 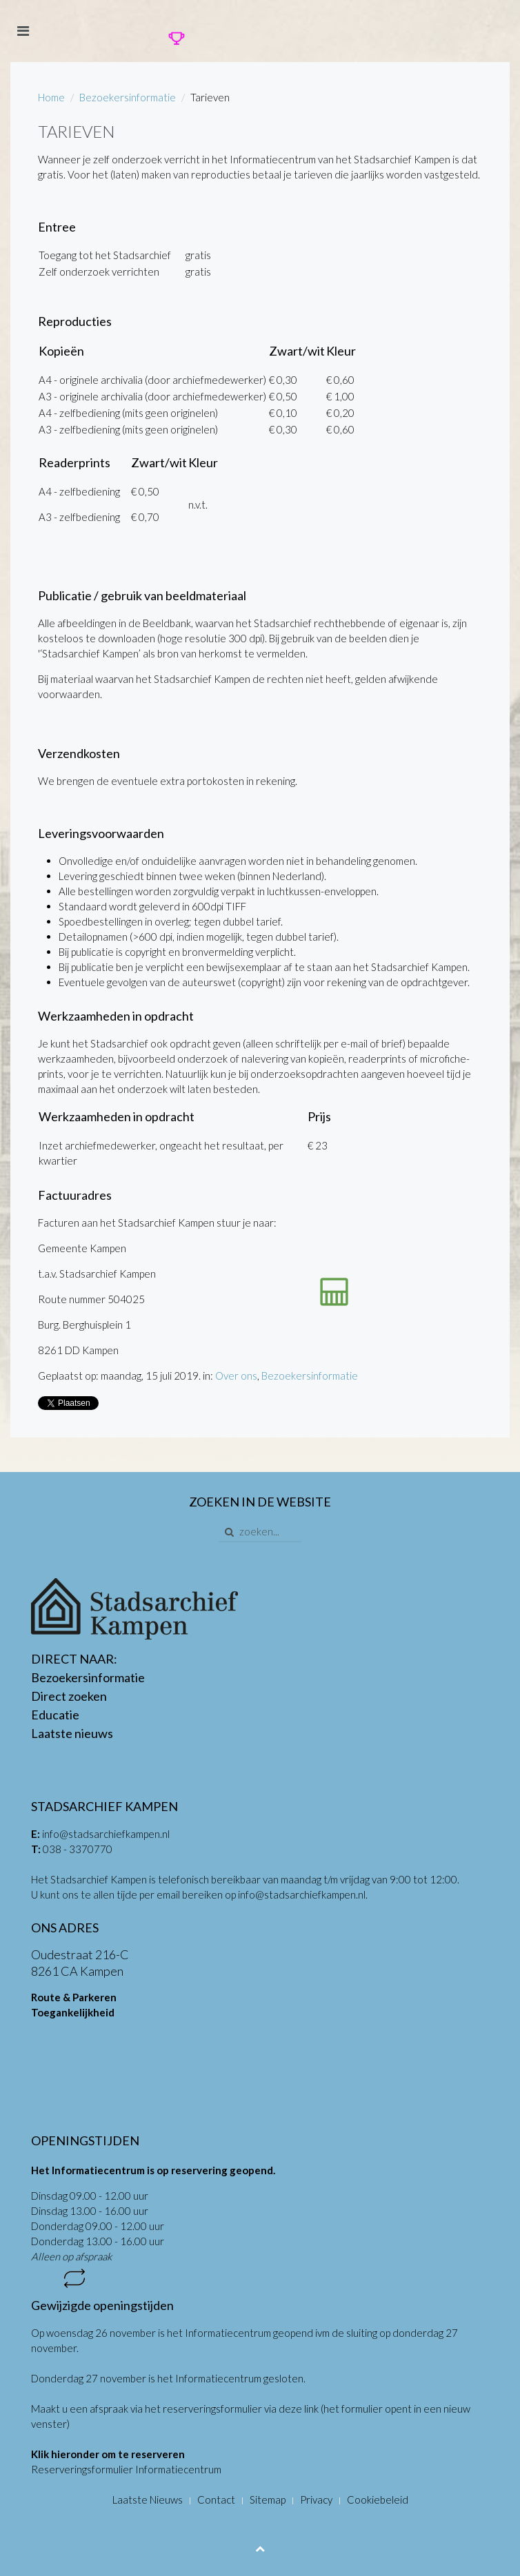 What do you see at coordinates (177, 38) in the screenshot?
I see `view achievements or awards` at bounding box center [177, 38].